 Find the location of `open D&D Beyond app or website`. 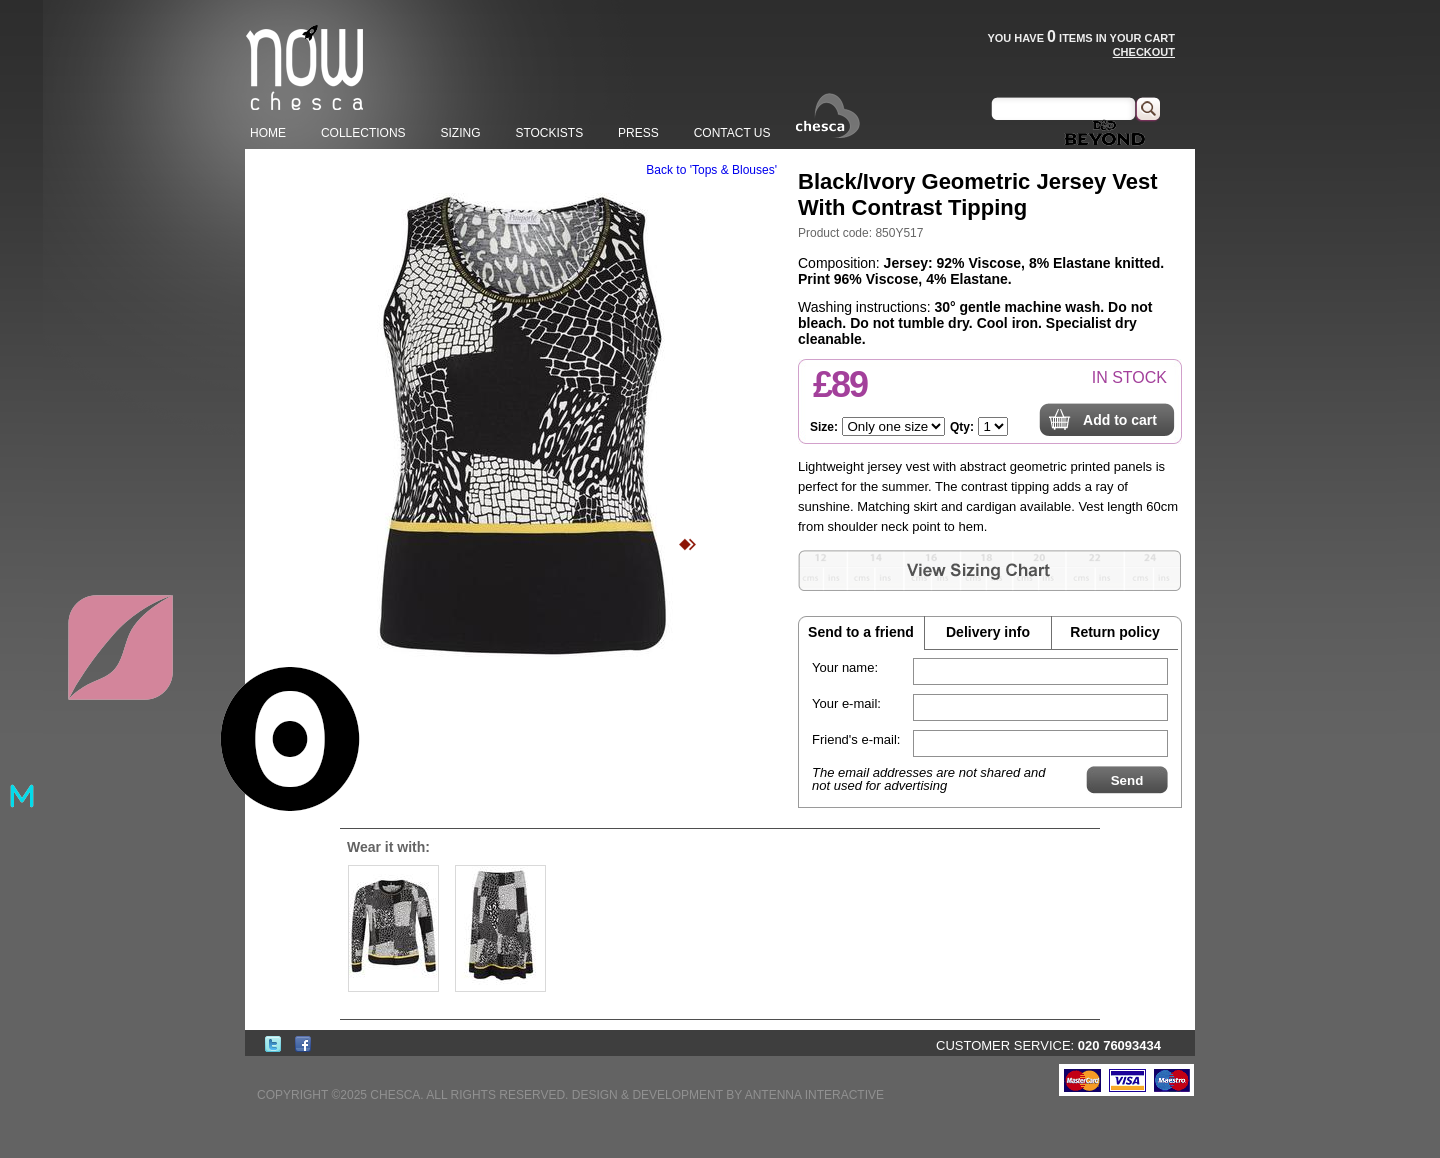

open D&D Beyond app or website is located at coordinates (1104, 132).